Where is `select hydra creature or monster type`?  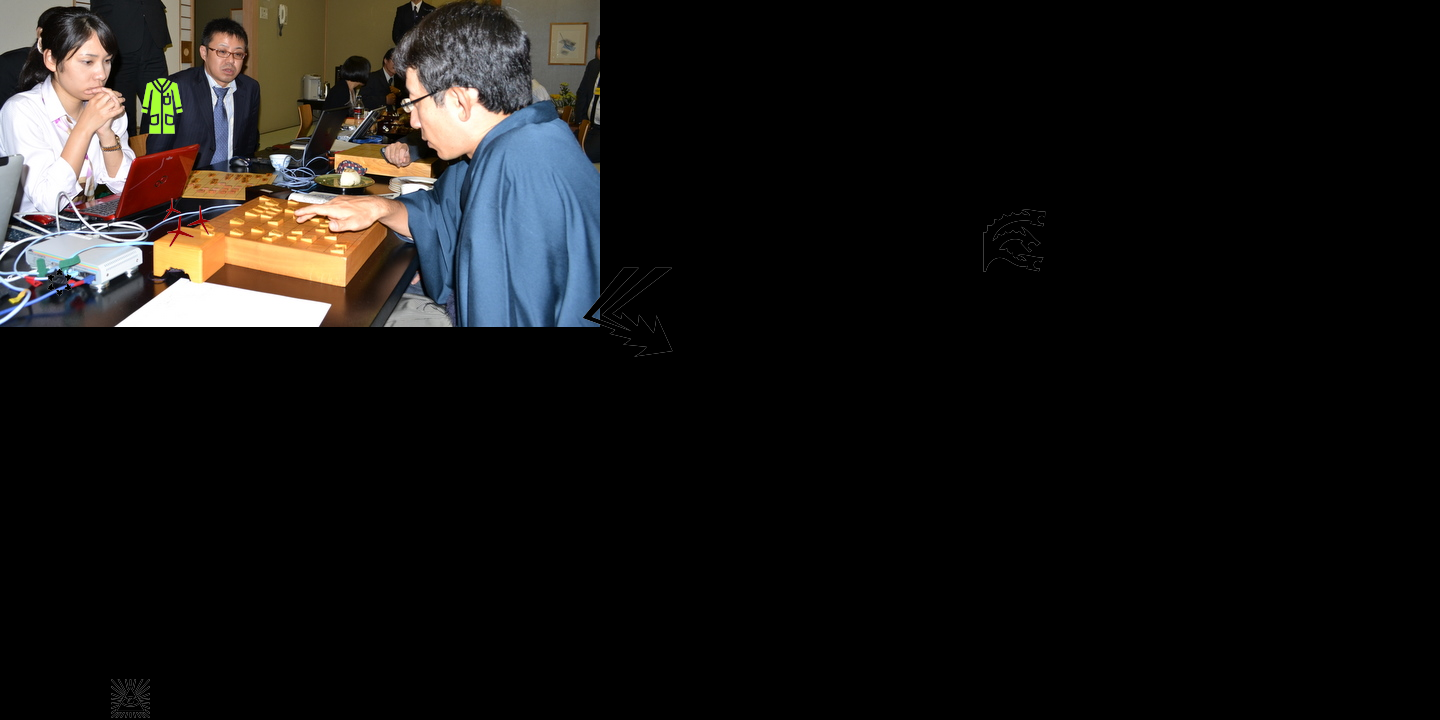
select hydra creature or monster type is located at coordinates (1014, 240).